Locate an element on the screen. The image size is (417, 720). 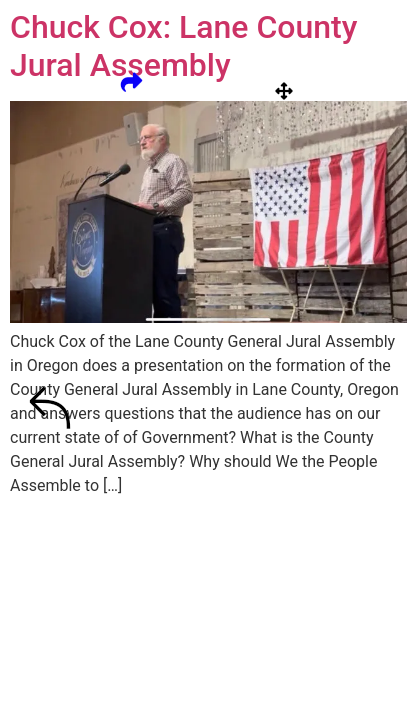
forward an email or message is located at coordinates (131, 82).